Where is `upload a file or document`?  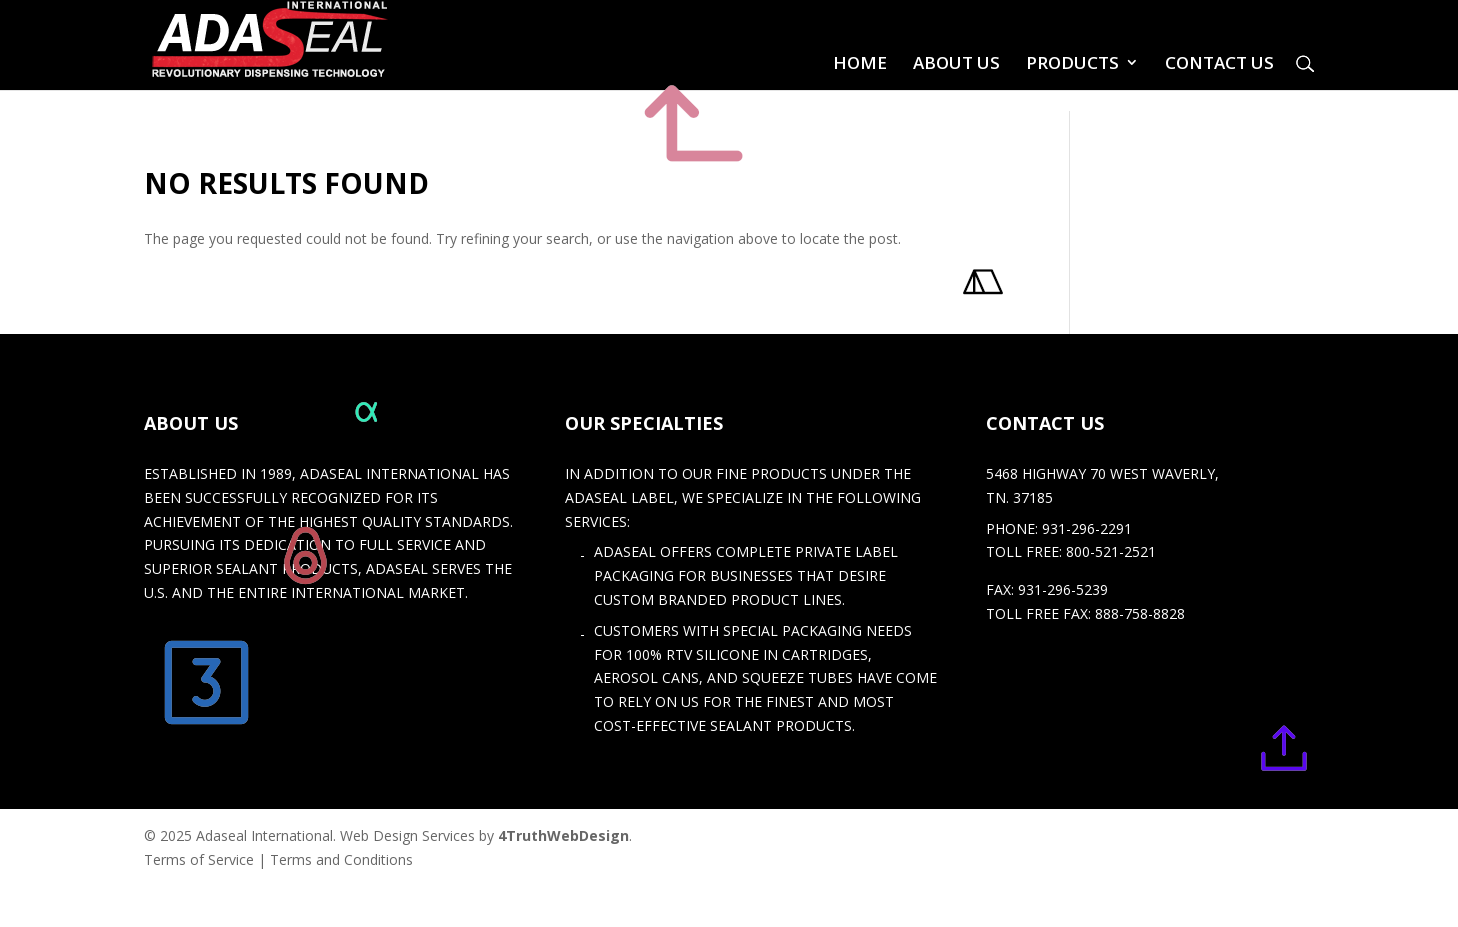
upload a file or document is located at coordinates (1284, 750).